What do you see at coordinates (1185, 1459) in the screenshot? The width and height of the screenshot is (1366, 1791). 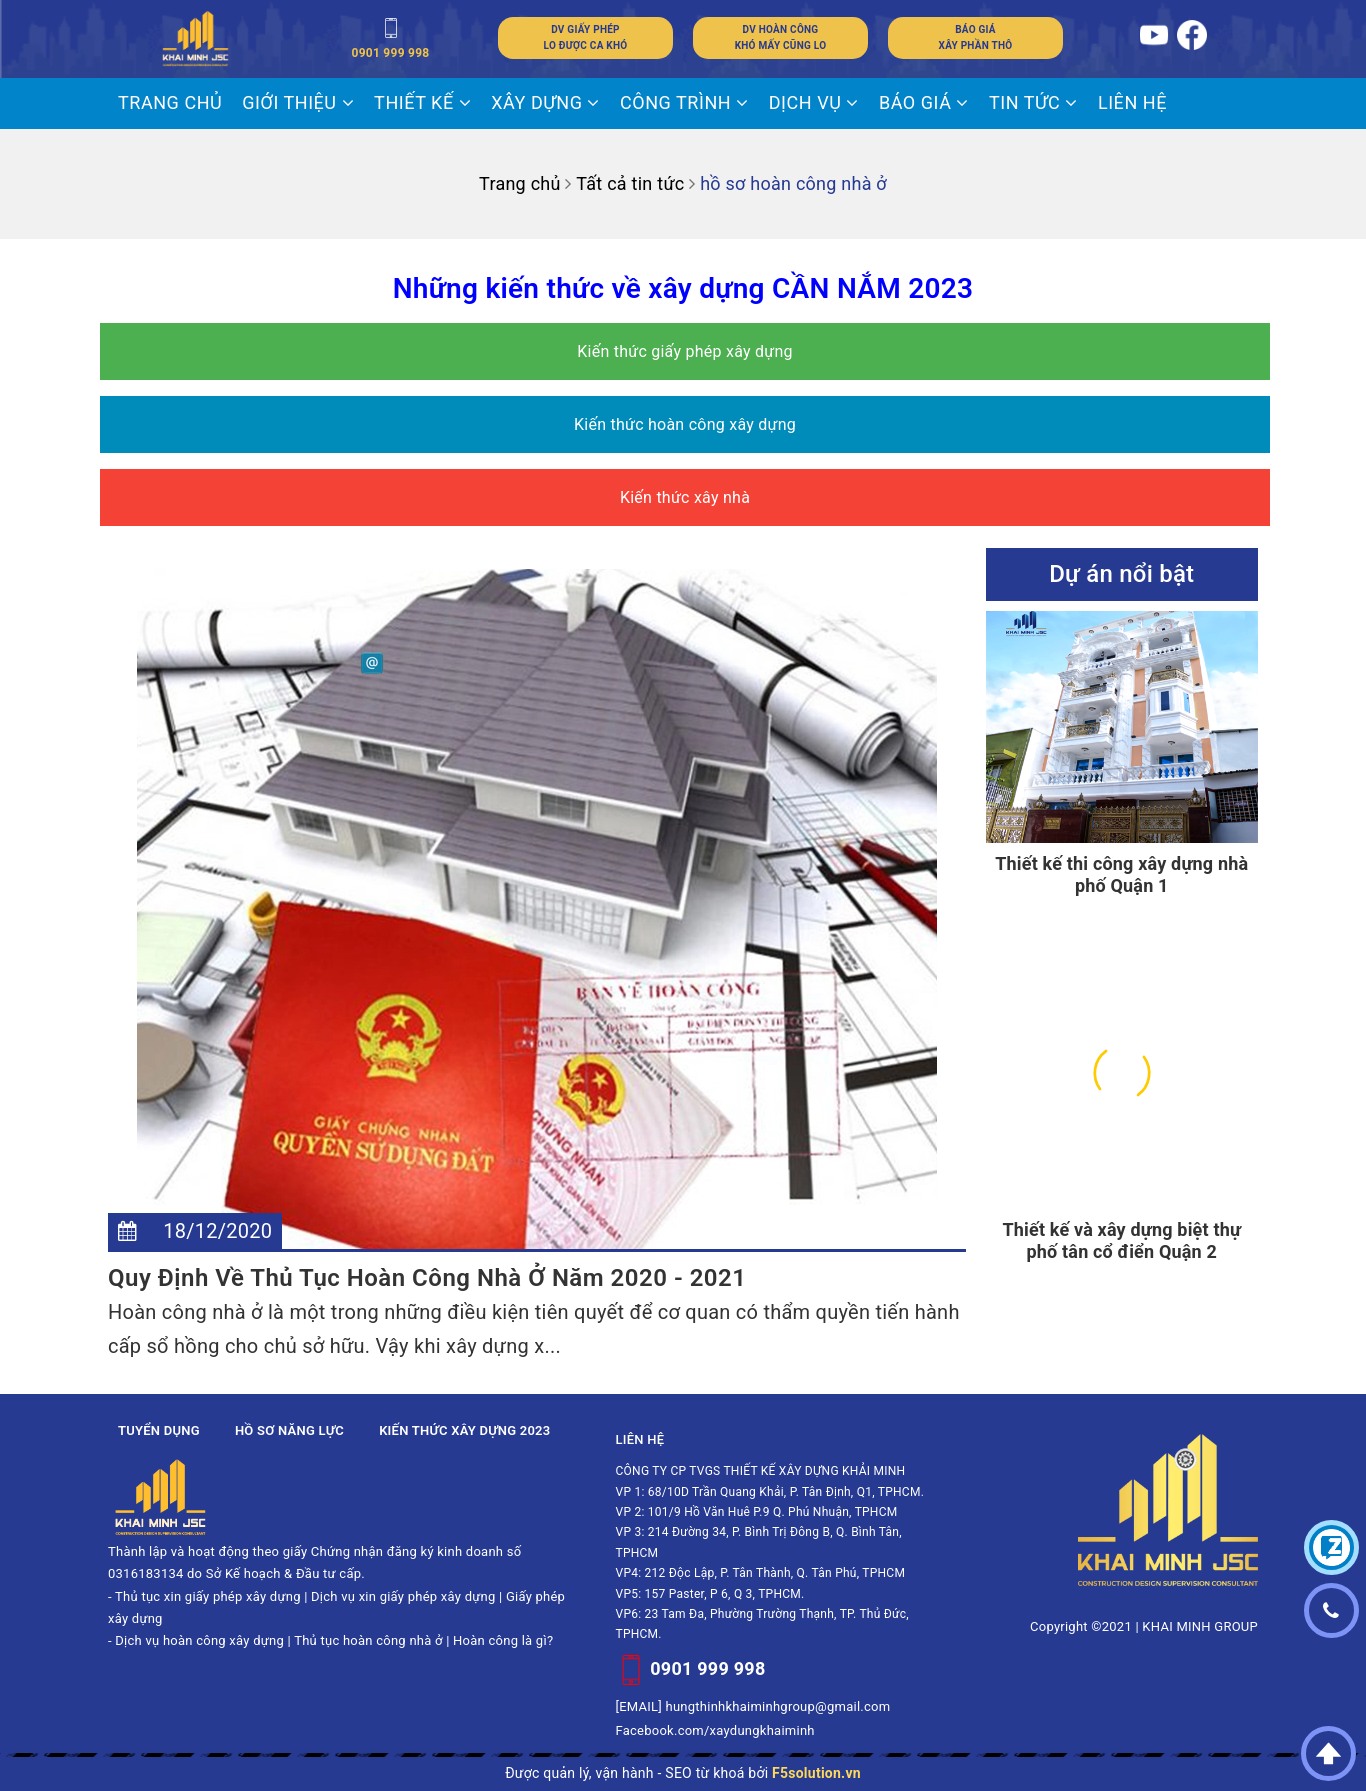 I see `access system or application settings` at bounding box center [1185, 1459].